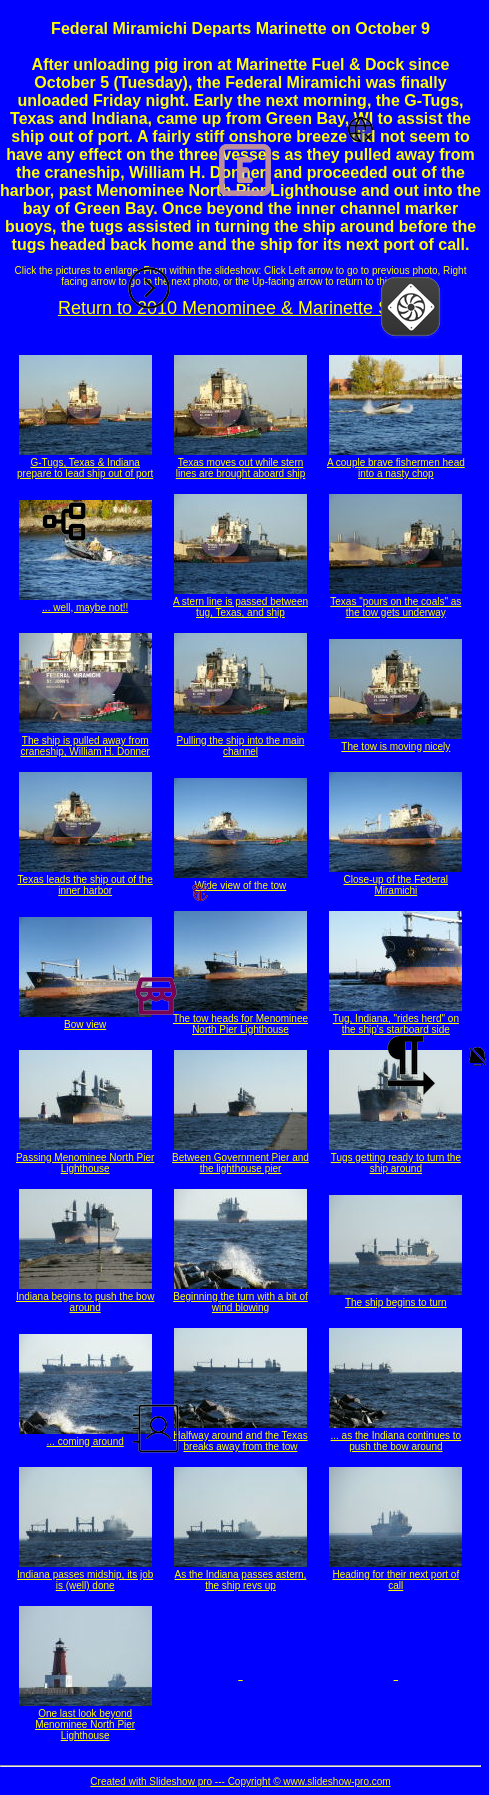 This screenshot has height=1795, width=489. What do you see at coordinates (200, 892) in the screenshot?
I see `open The New York Times app` at bounding box center [200, 892].